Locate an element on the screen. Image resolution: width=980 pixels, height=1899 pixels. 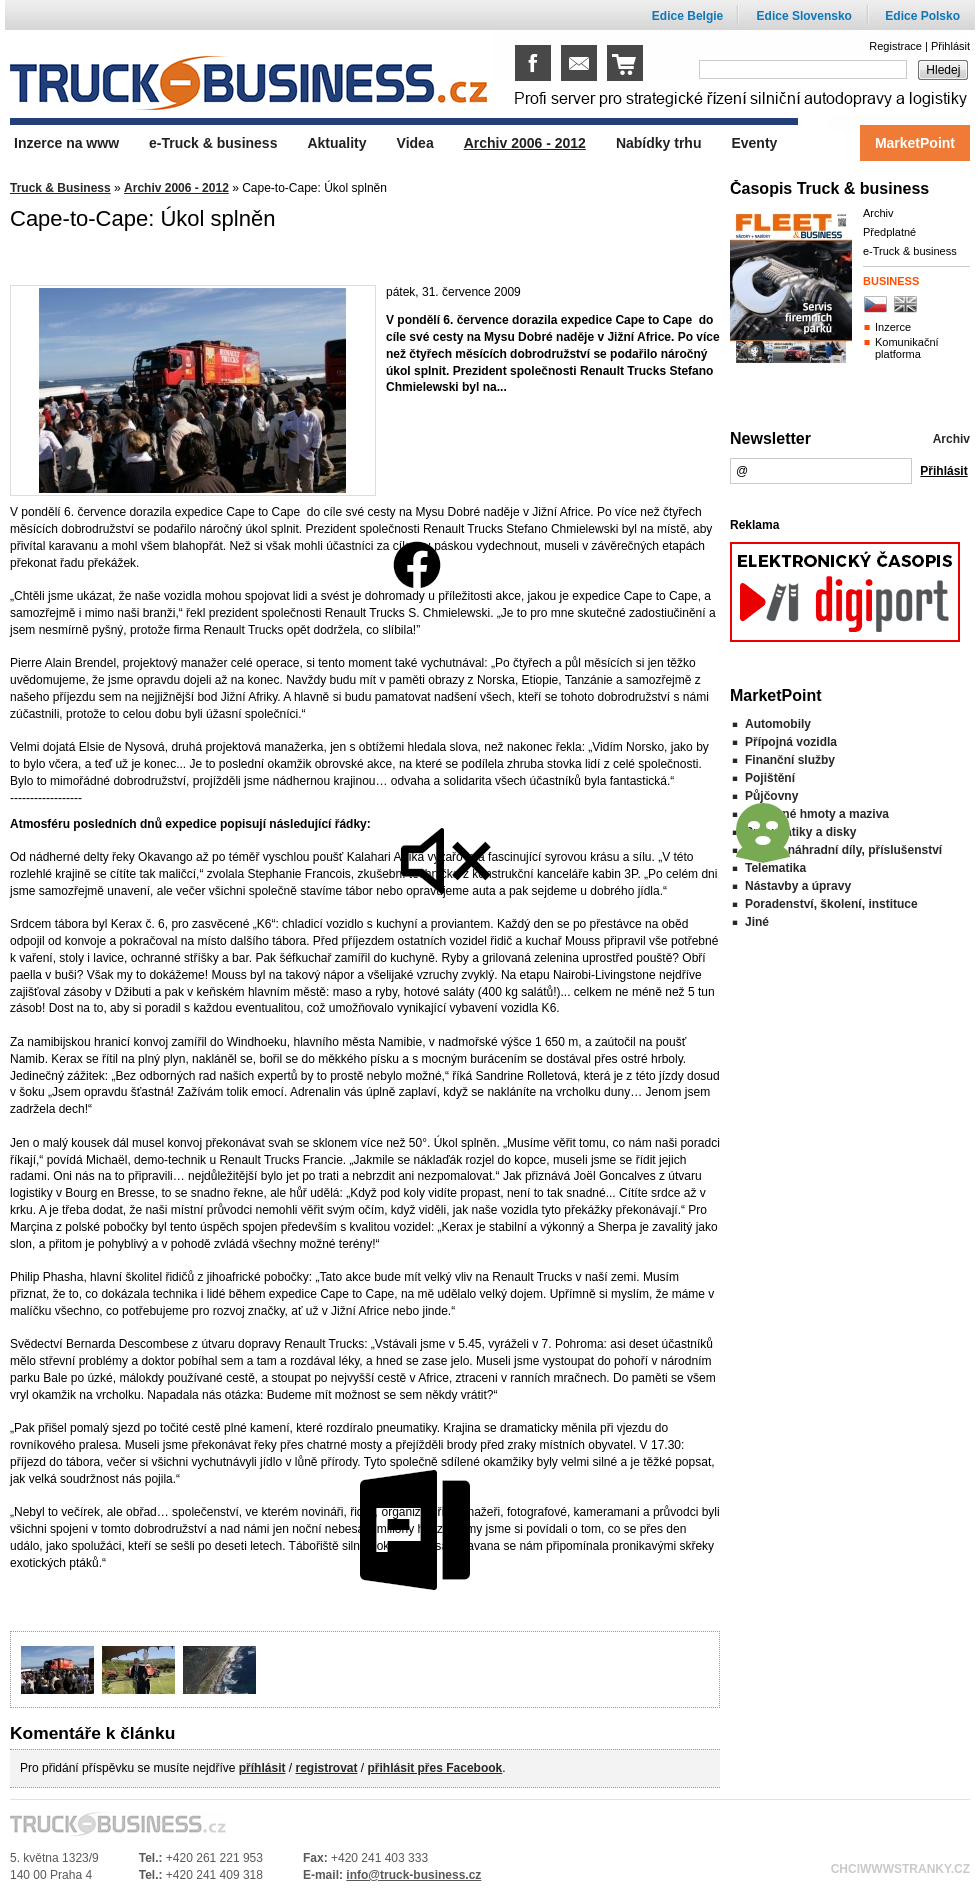
open facebook is located at coordinates (417, 565).